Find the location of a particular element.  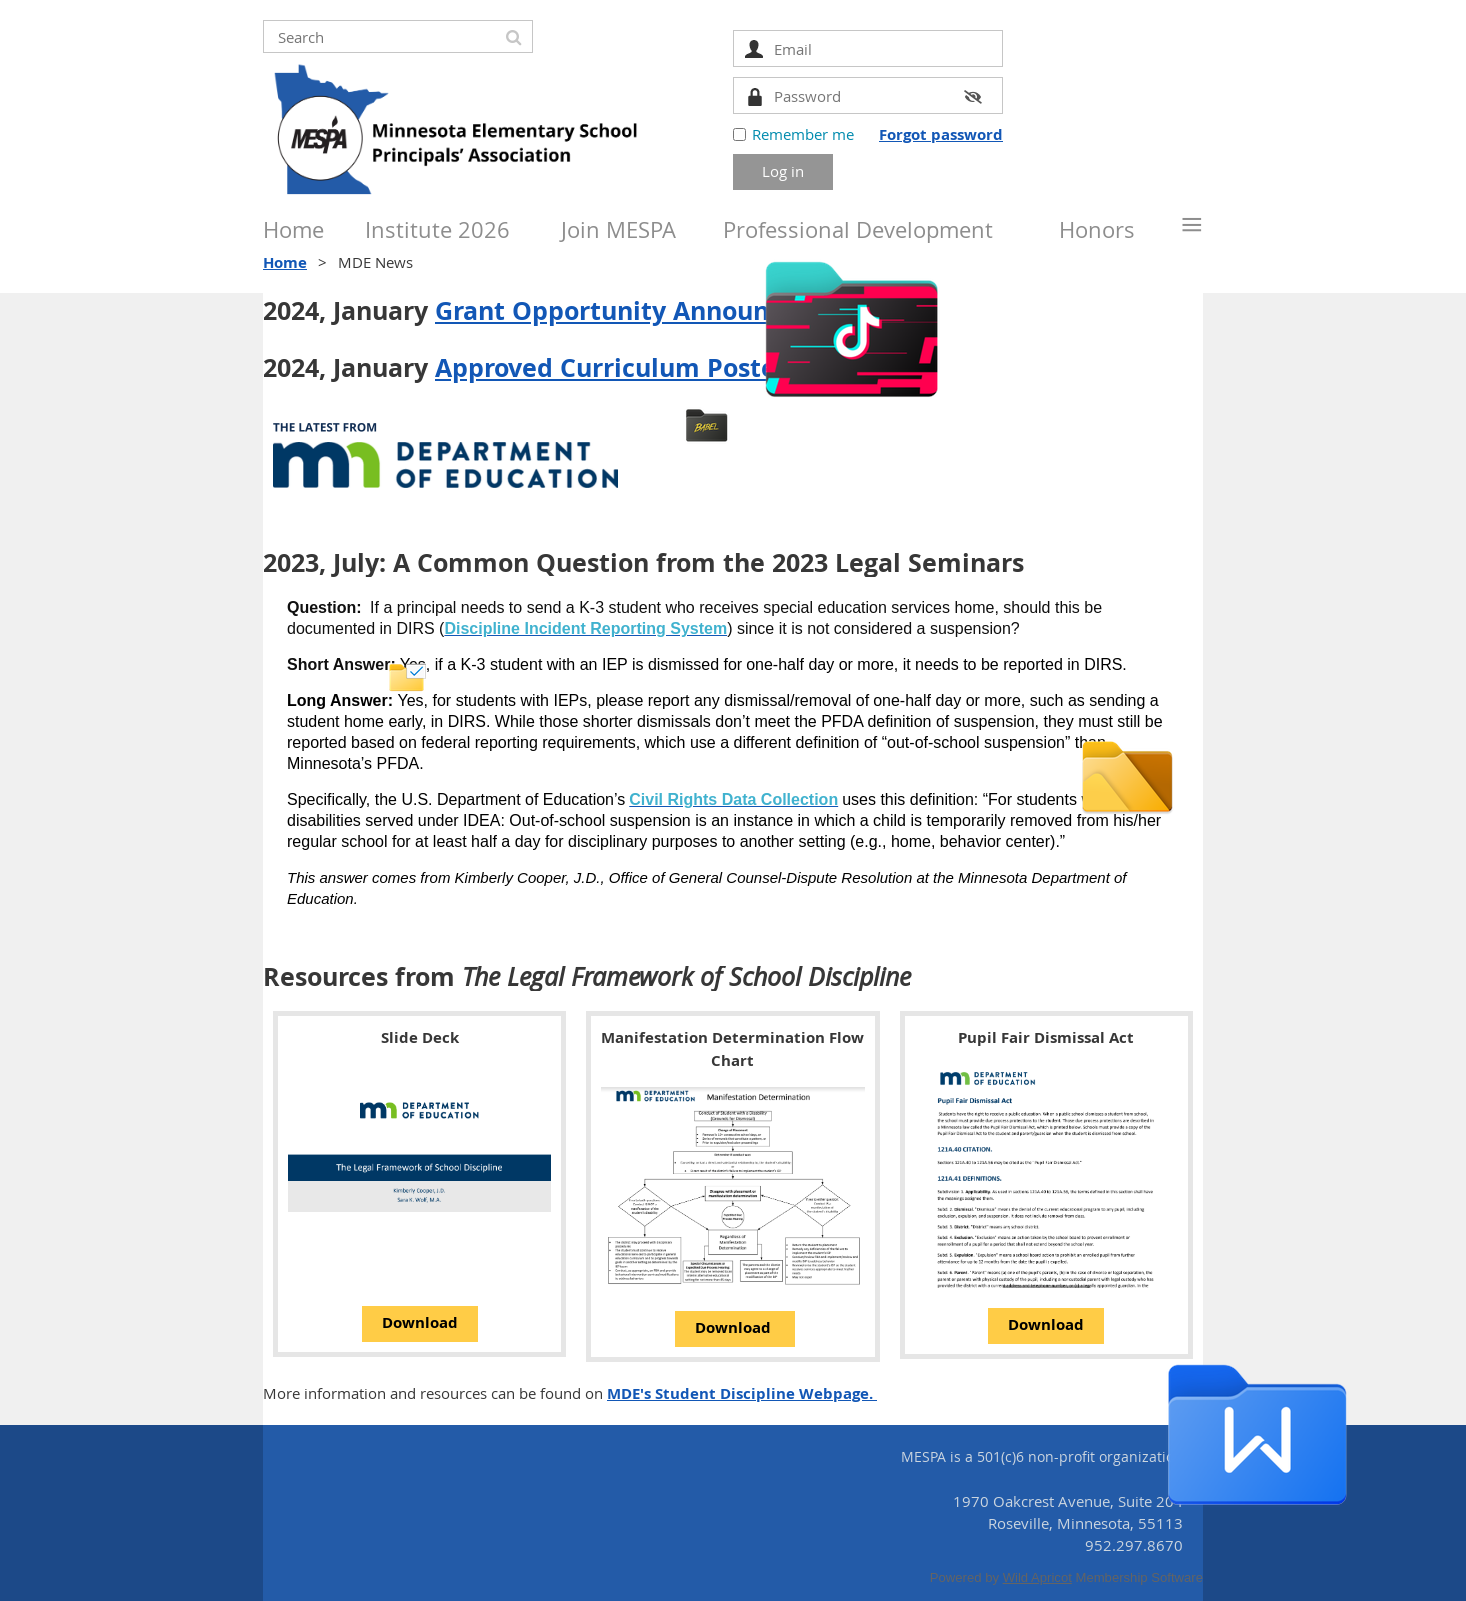

folder containing babel configuration files is located at coordinates (706, 426).